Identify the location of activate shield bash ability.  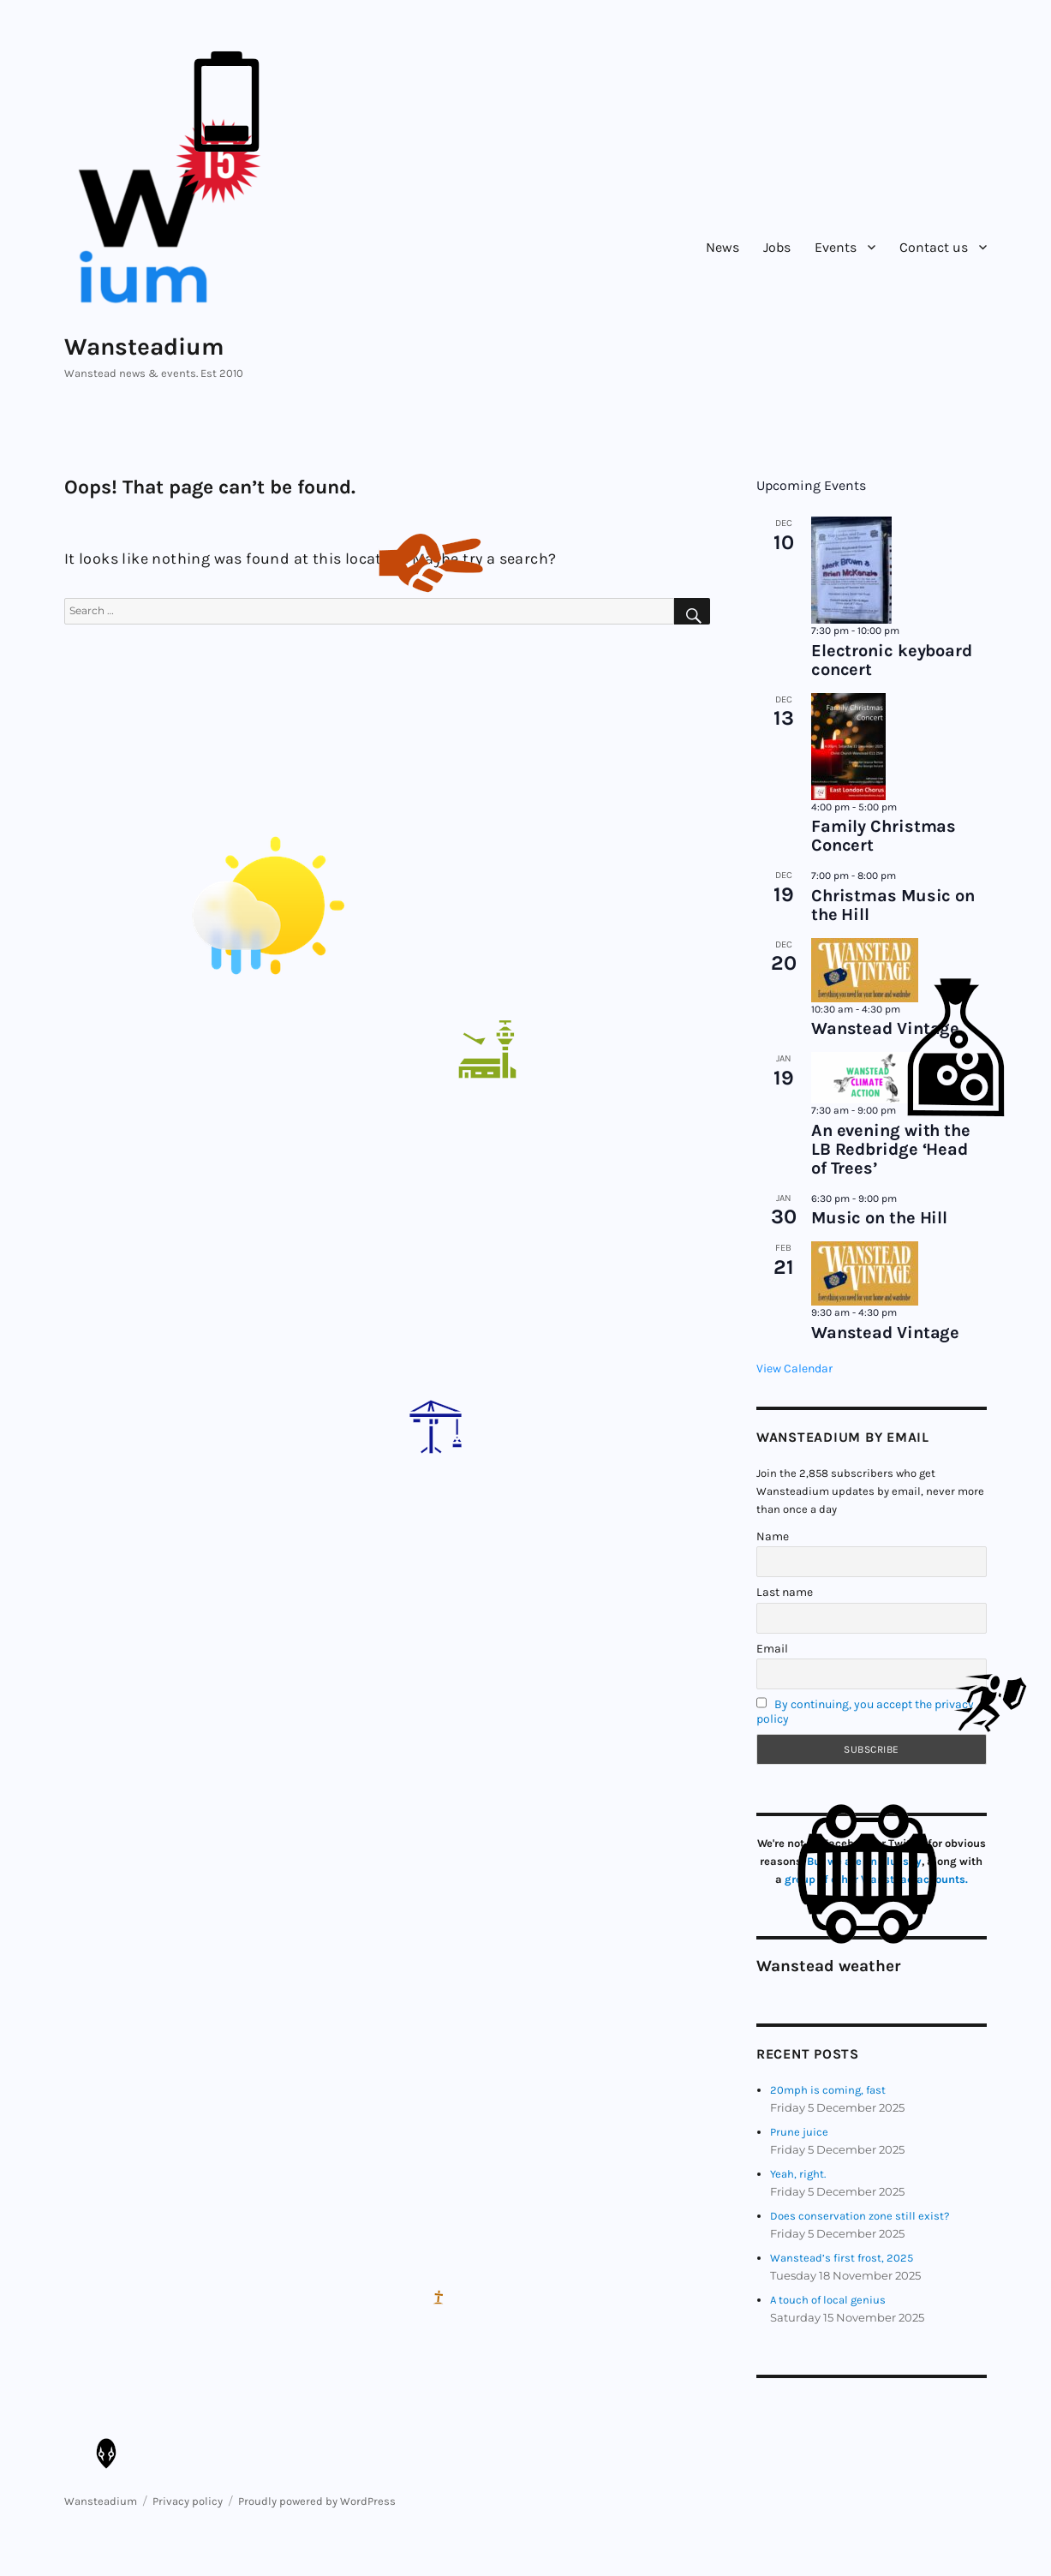
(990, 1703).